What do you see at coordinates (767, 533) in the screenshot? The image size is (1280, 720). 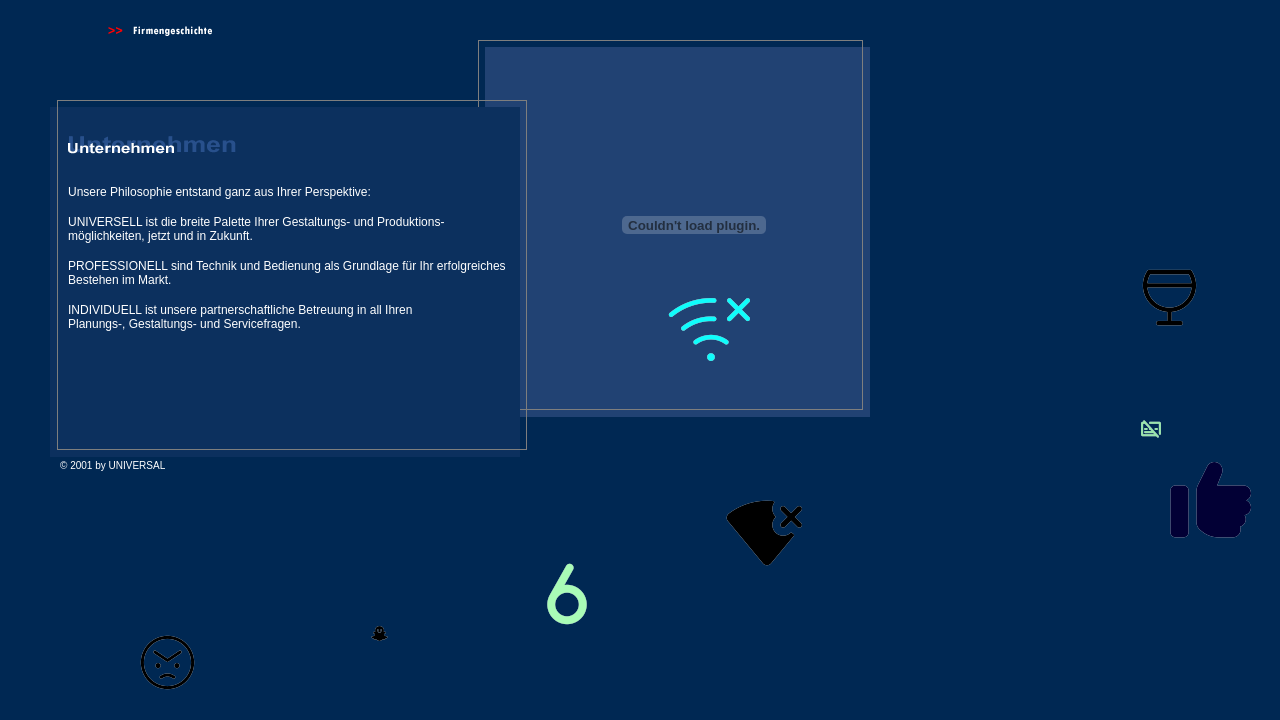 I see `indicates no wifi connection available` at bounding box center [767, 533].